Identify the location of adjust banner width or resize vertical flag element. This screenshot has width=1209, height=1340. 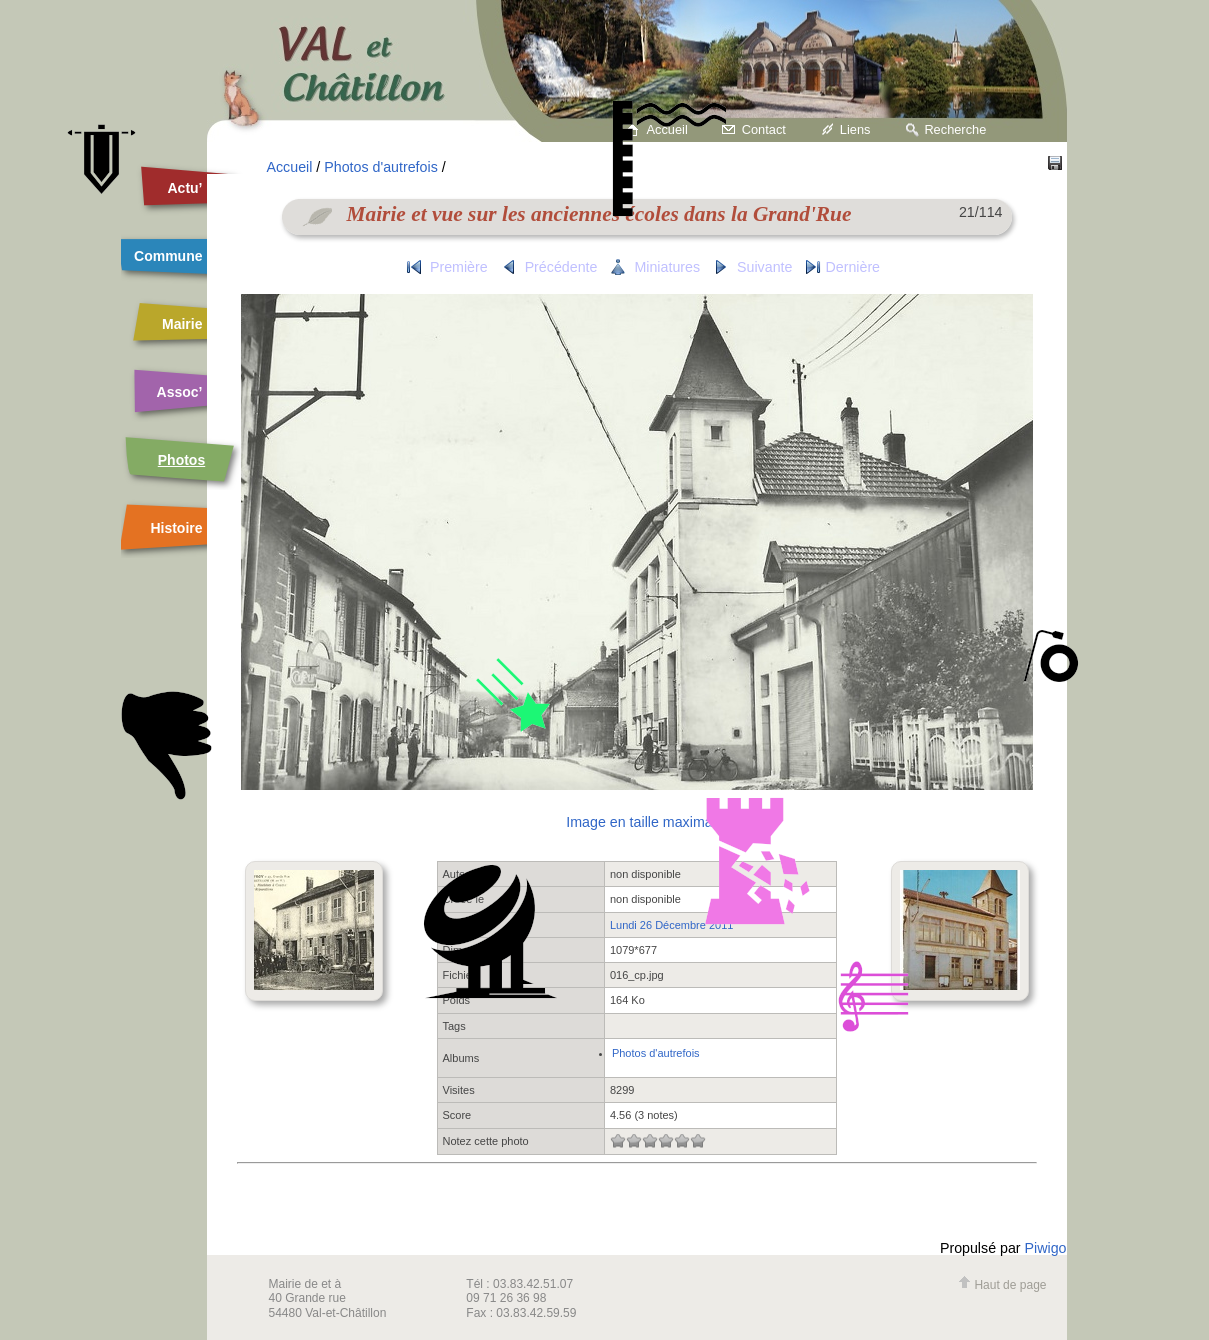
(101, 158).